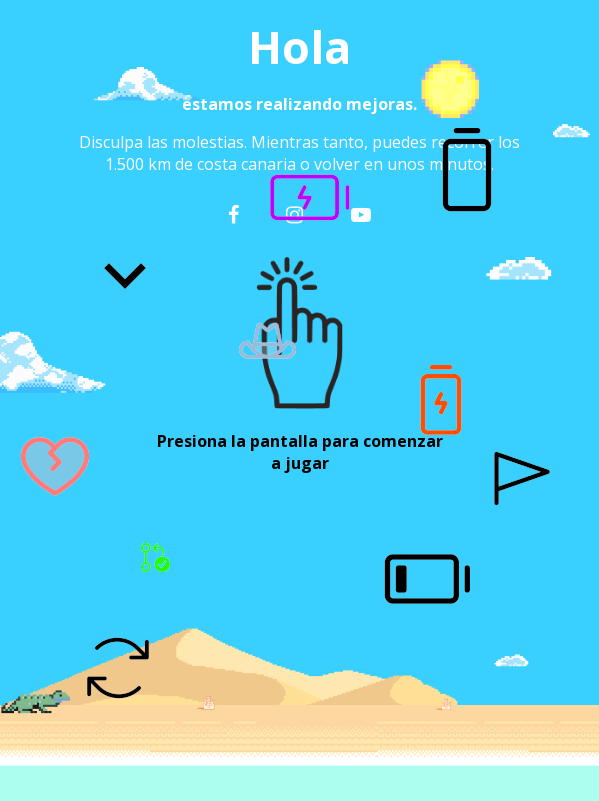 The height and width of the screenshot is (801, 599). I want to click on refresh or reload content, so click(118, 668).